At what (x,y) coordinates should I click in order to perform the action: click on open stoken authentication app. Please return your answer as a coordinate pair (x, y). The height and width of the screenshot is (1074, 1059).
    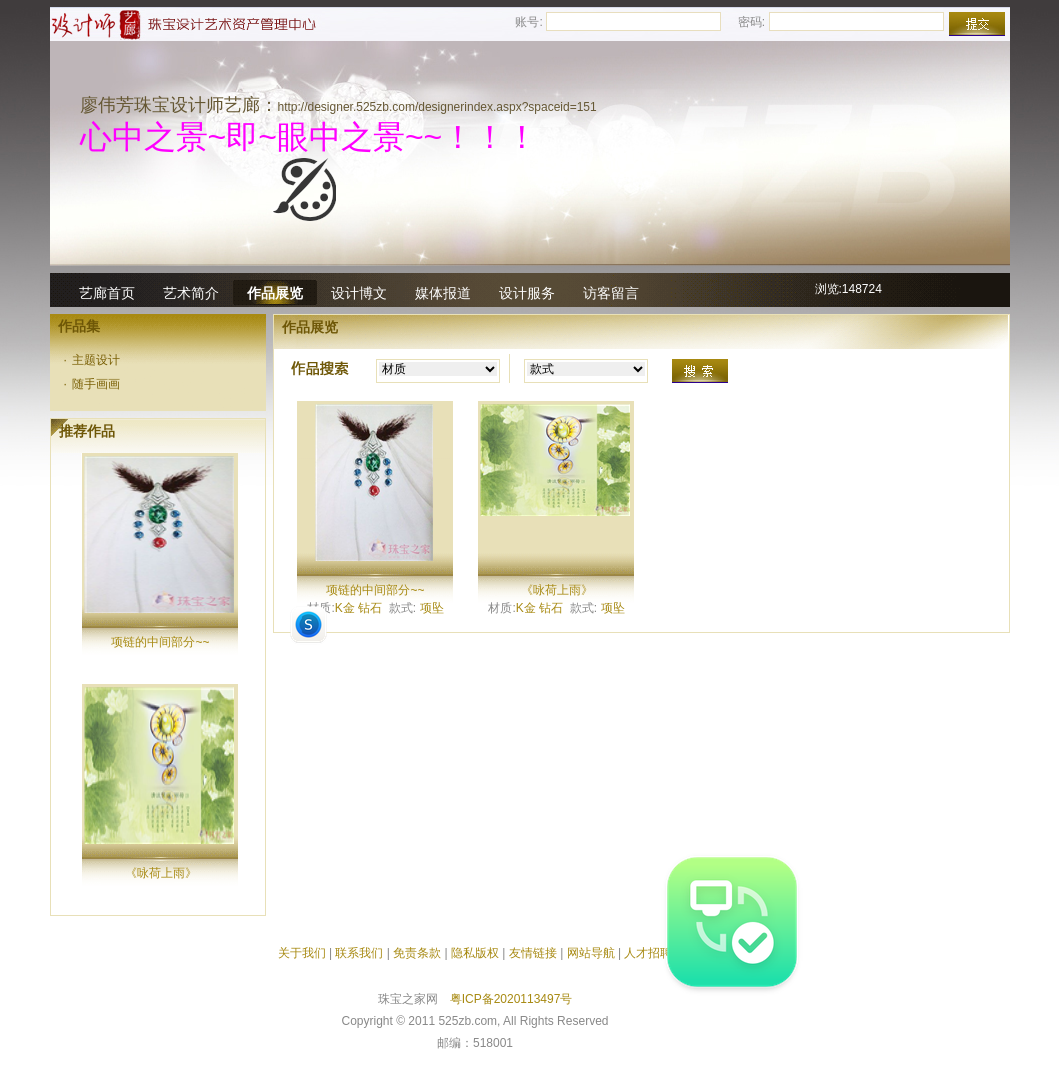
    Looking at the image, I should click on (308, 624).